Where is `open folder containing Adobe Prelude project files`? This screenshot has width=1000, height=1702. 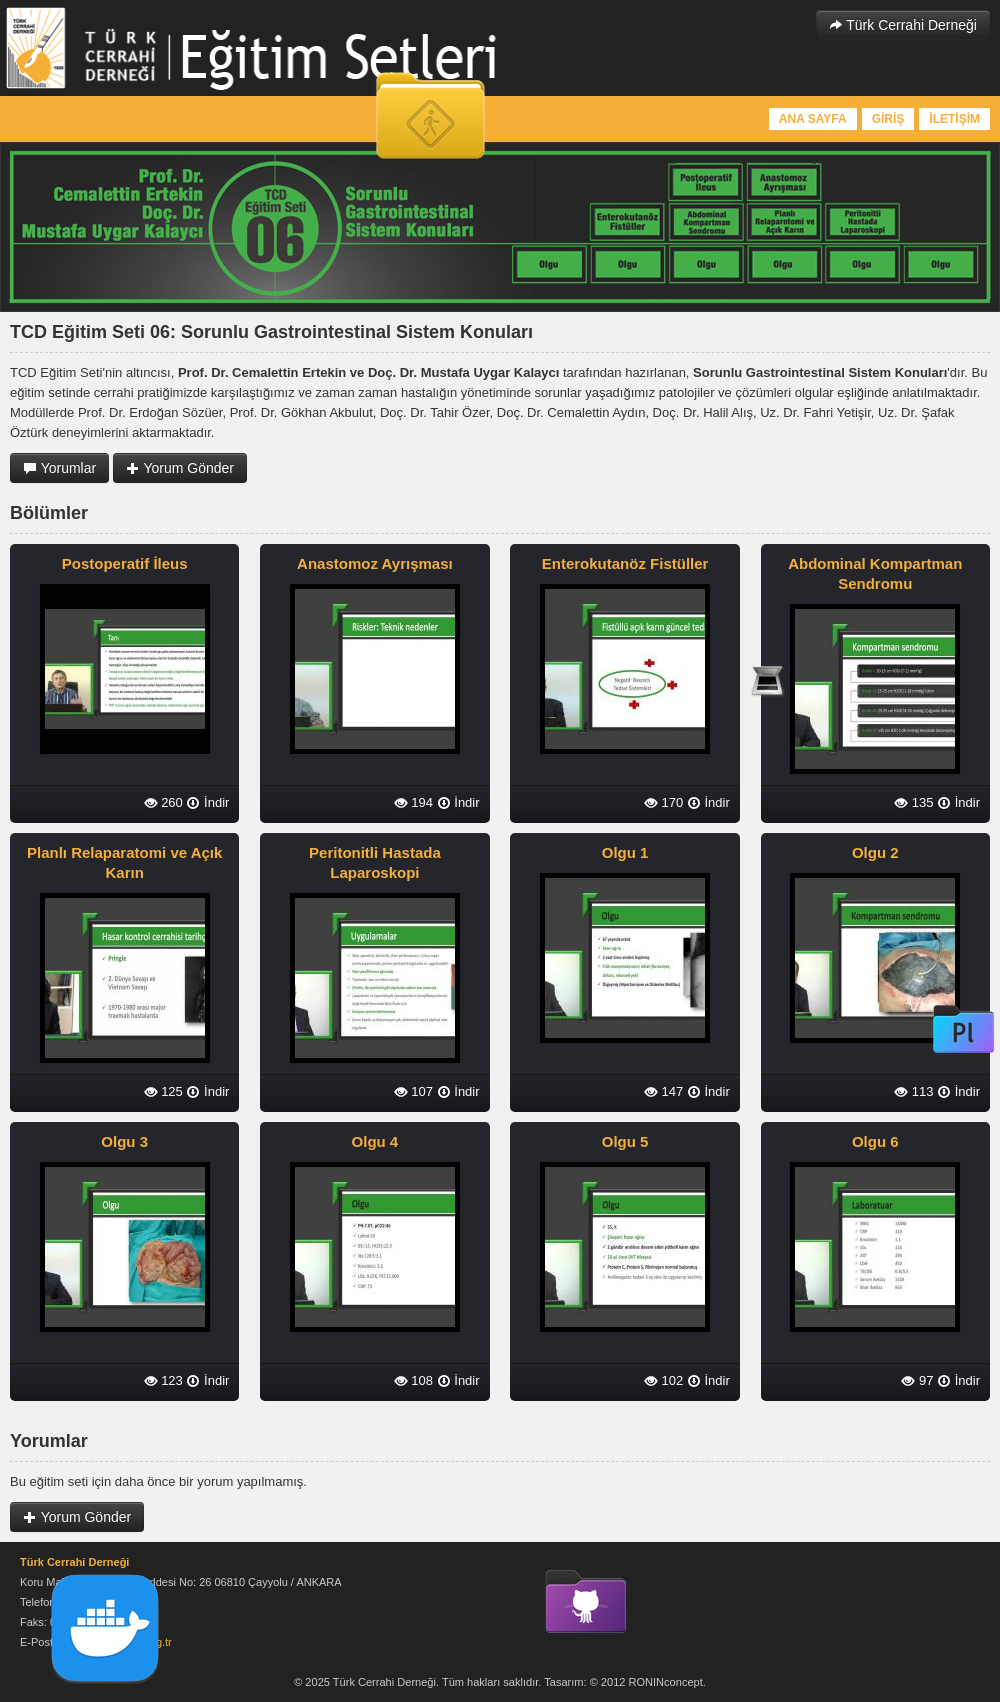
open folder containing Adobe Prelude project files is located at coordinates (963, 1030).